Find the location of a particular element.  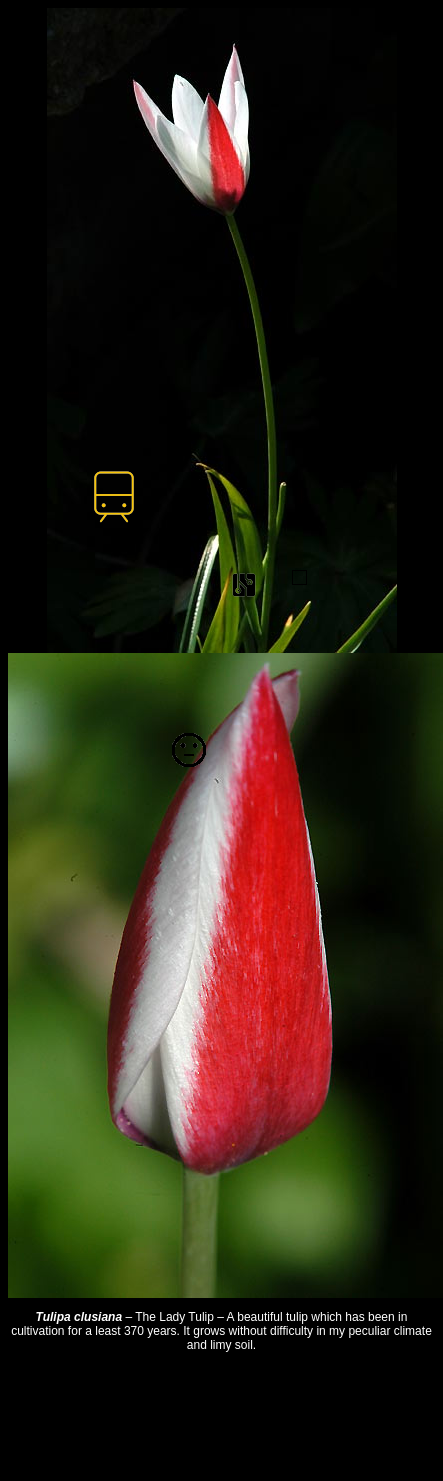

indicates neutral feedback or rating is located at coordinates (189, 750).